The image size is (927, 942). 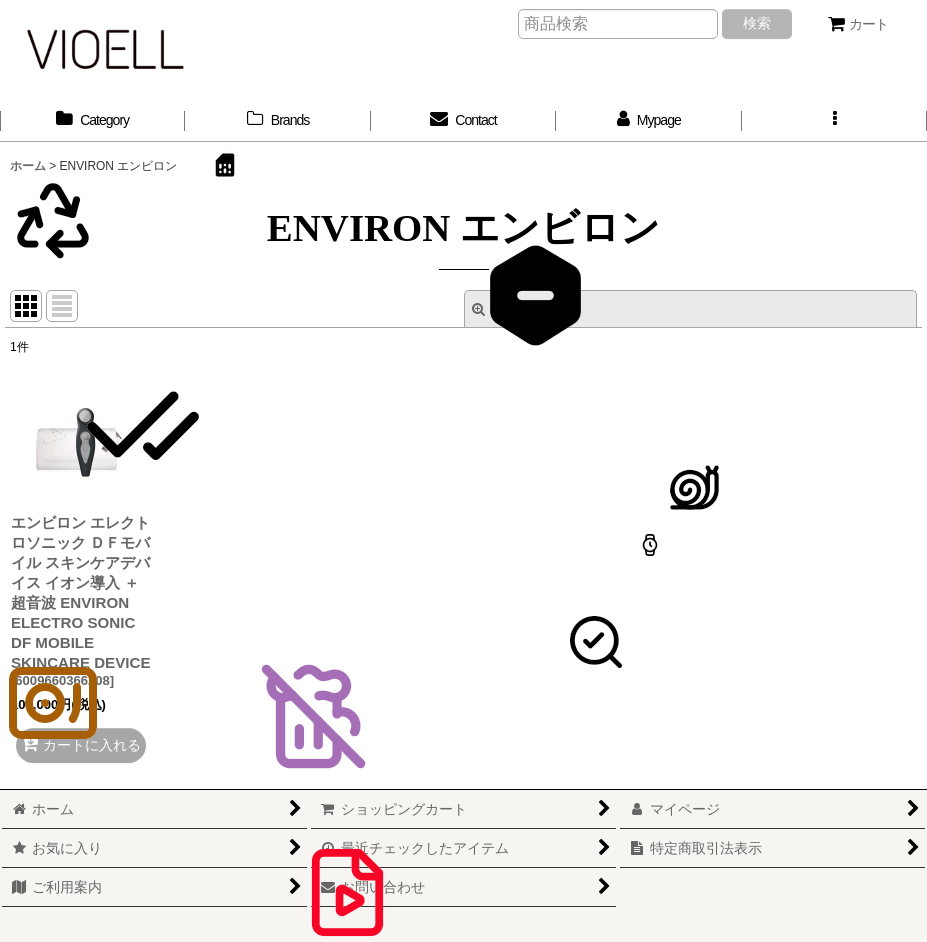 What do you see at coordinates (313, 716) in the screenshot?
I see `indicates alcohol-free option or venue` at bounding box center [313, 716].